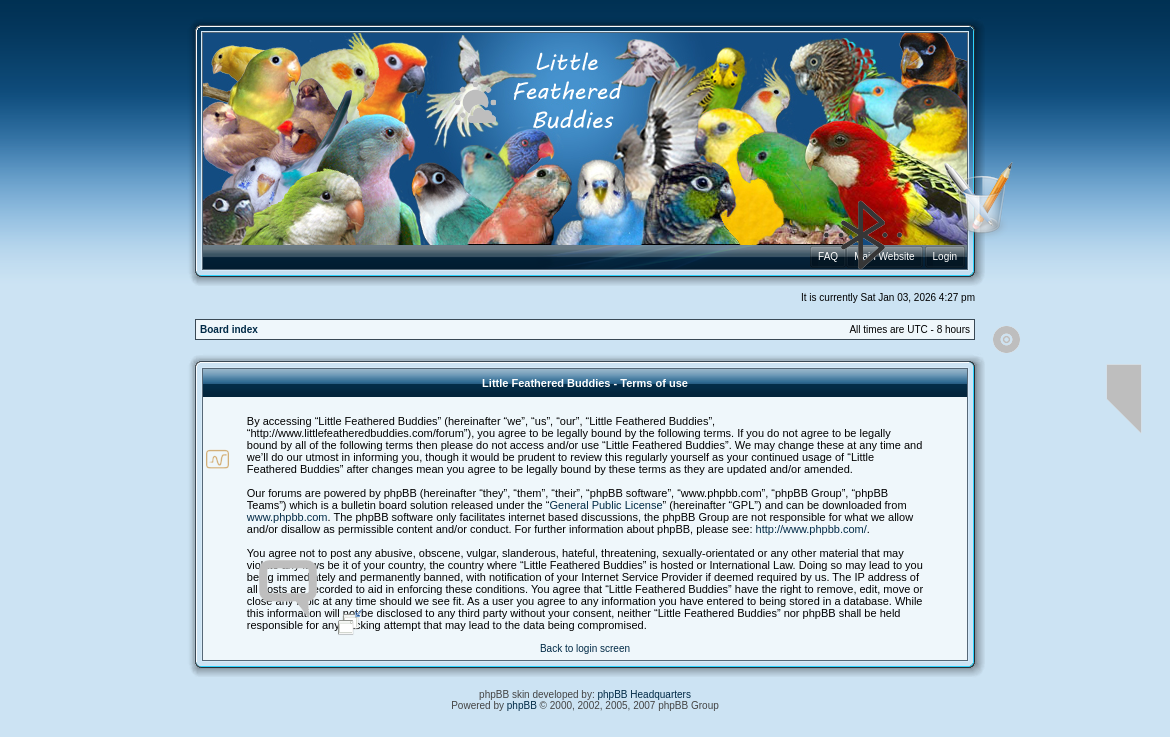 The width and height of the screenshot is (1170, 737). I want to click on restore window to previous size, so click(350, 622).